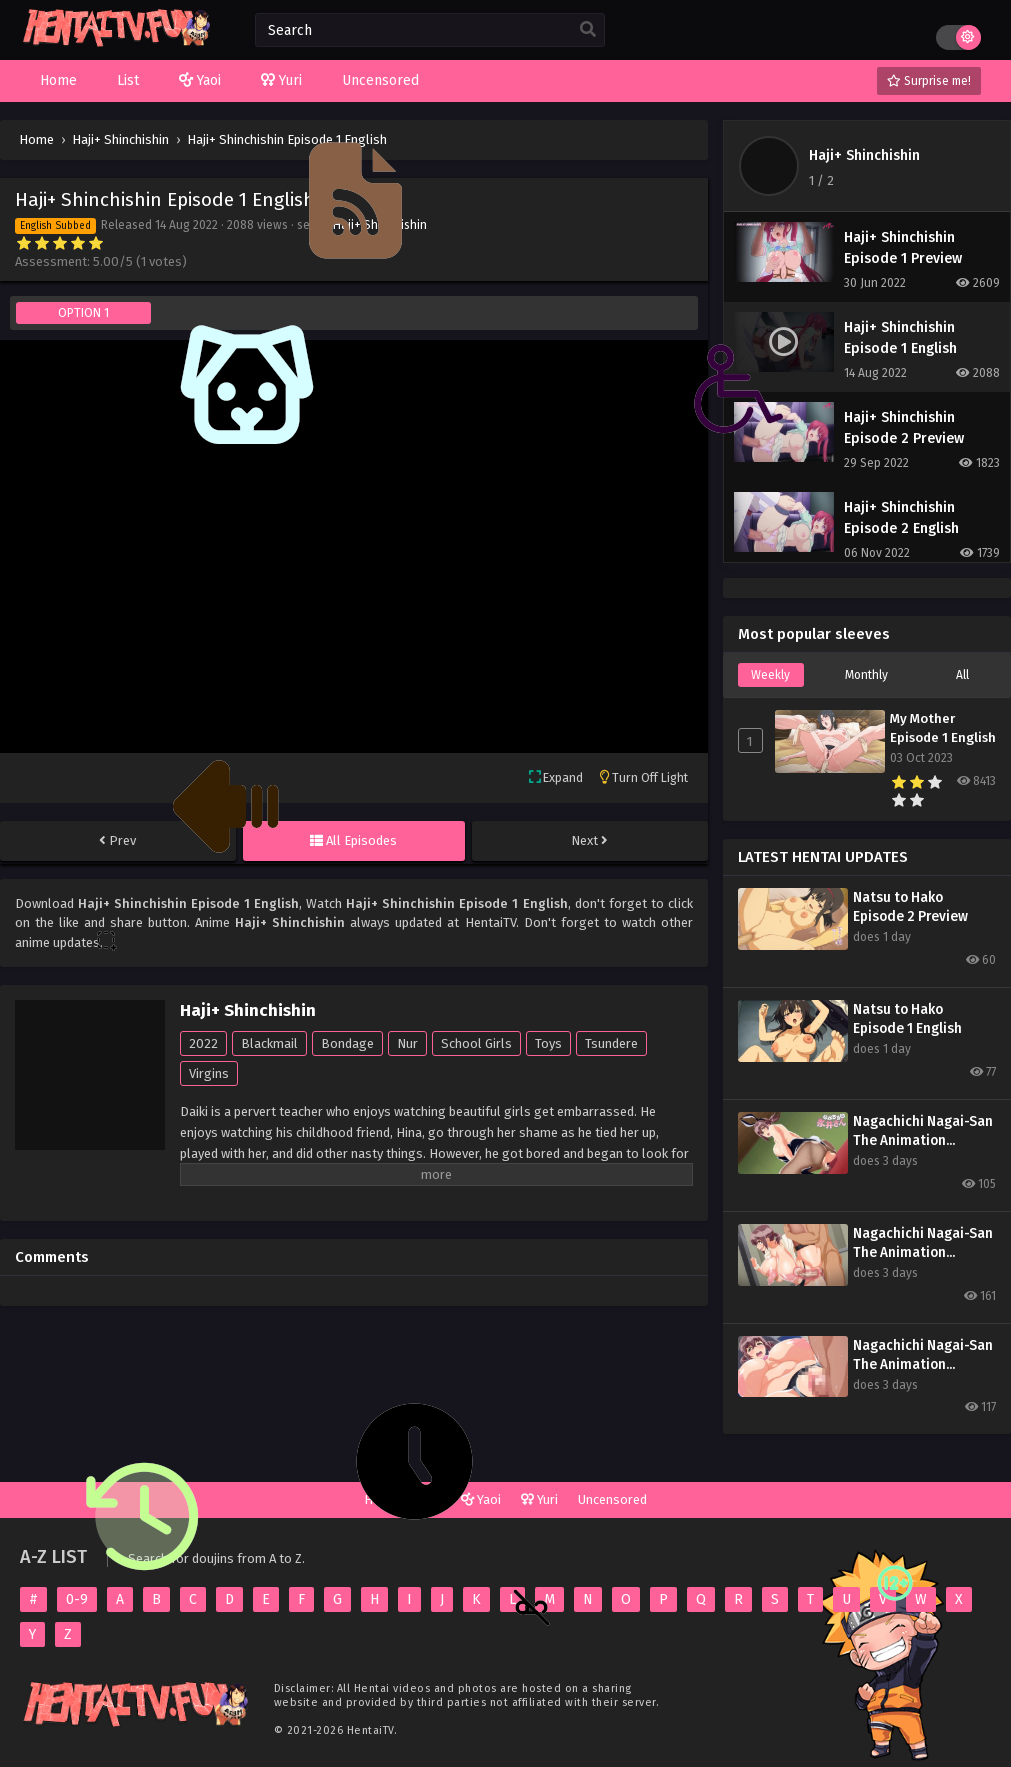 This screenshot has width=1011, height=1767. What do you see at coordinates (355, 200) in the screenshot?
I see `access RSS feed file` at bounding box center [355, 200].